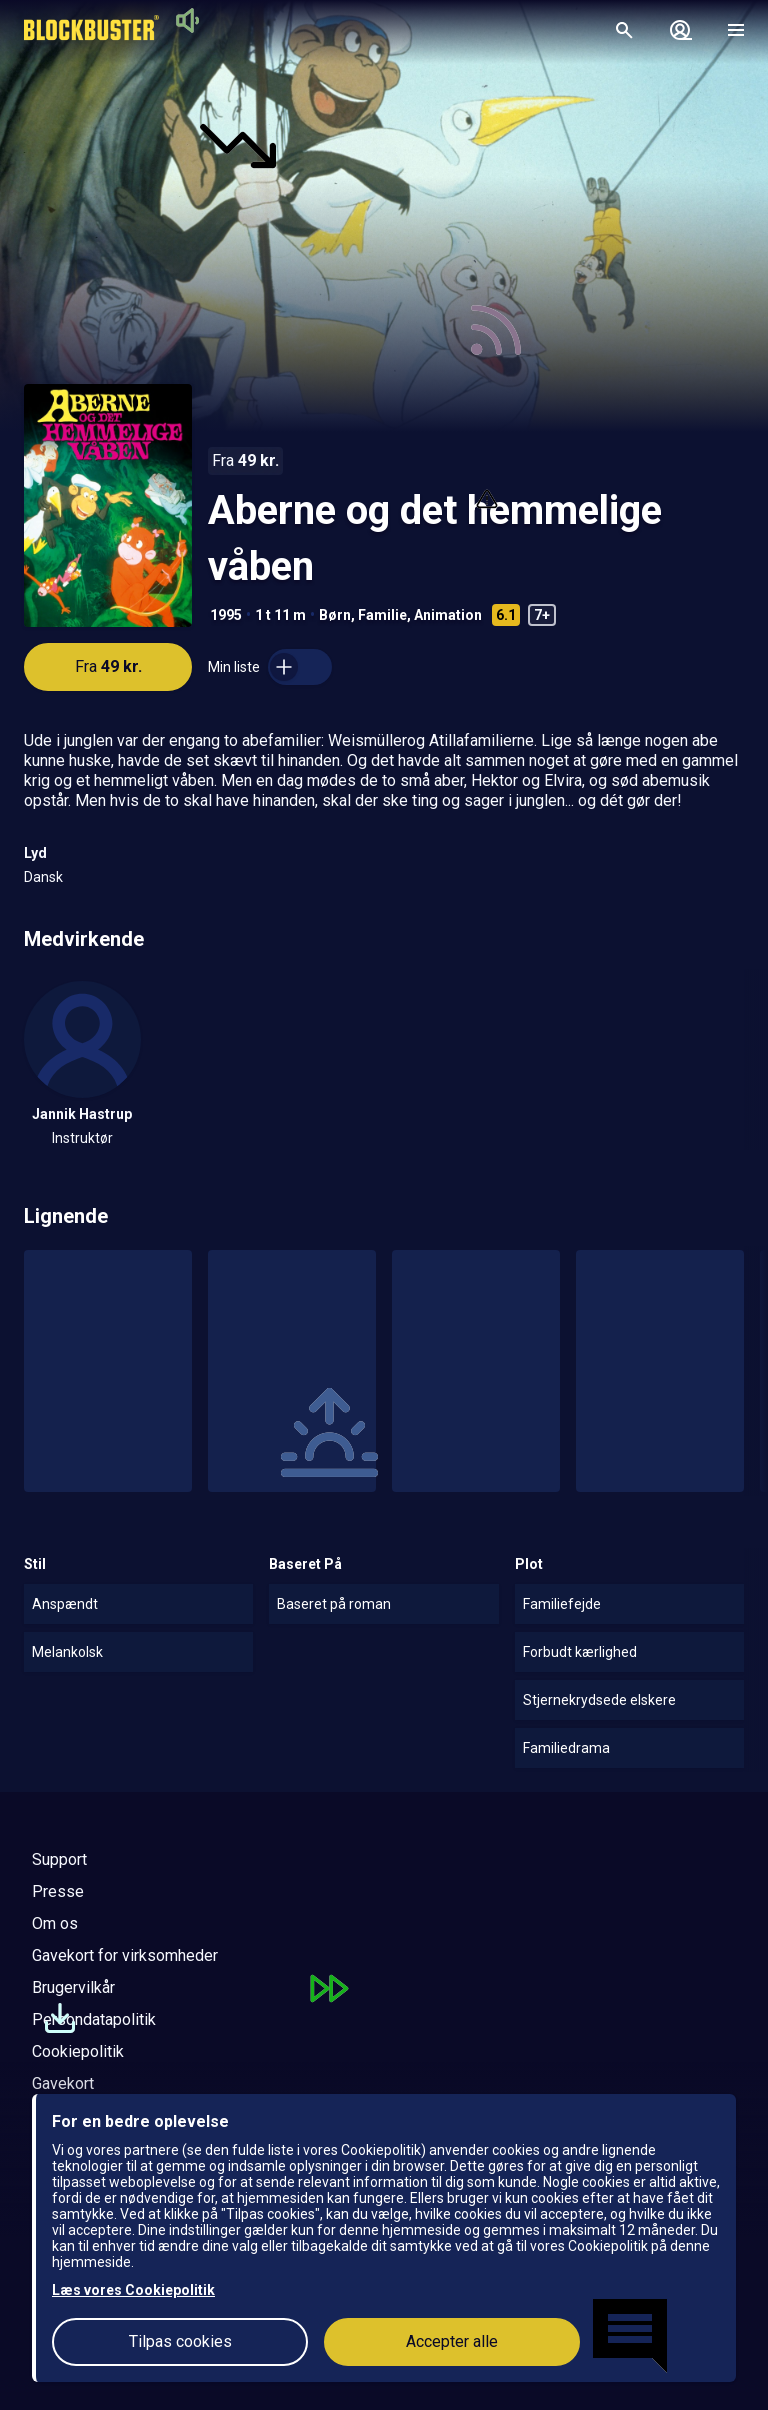  I want to click on warning or caution indicator, so click(487, 499).